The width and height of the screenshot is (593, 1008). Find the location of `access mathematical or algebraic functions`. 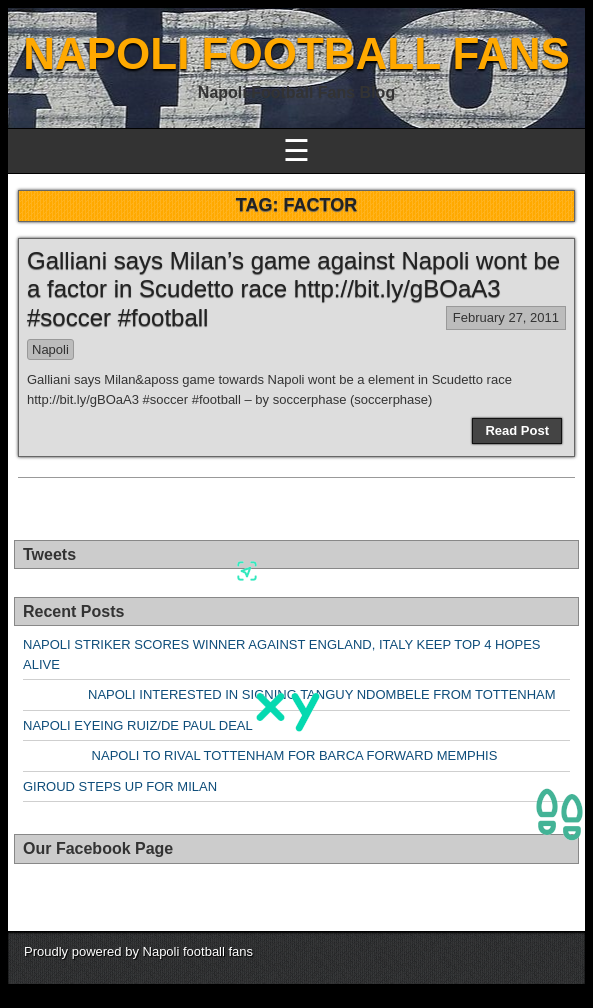

access mathematical or algebraic functions is located at coordinates (288, 707).